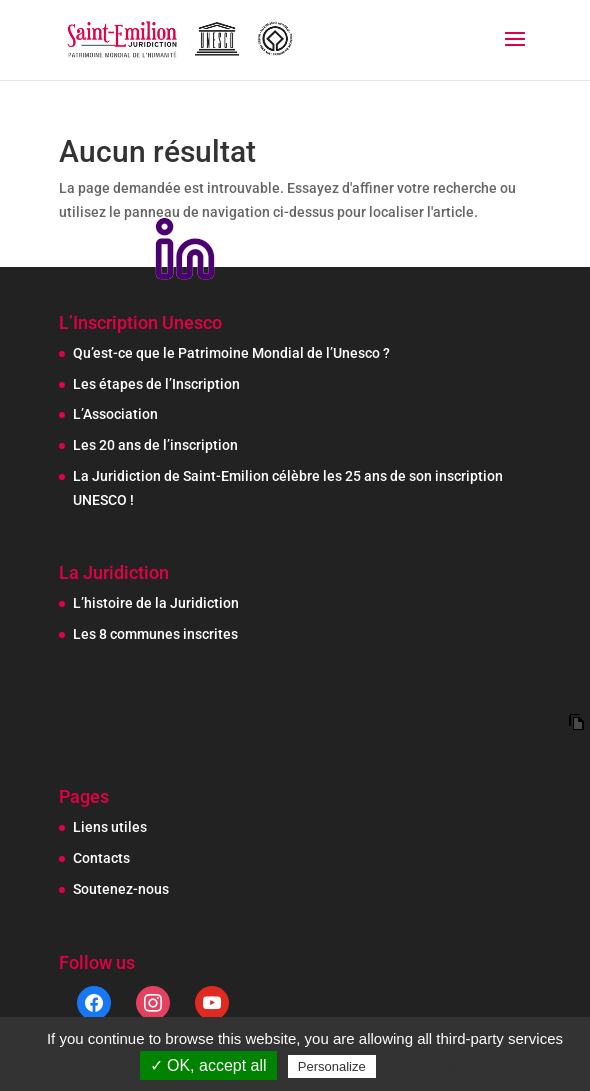  What do you see at coordinates (185, 250) in the screenshot?
I see `connect with linkedin` at bounding box center [185, 250].